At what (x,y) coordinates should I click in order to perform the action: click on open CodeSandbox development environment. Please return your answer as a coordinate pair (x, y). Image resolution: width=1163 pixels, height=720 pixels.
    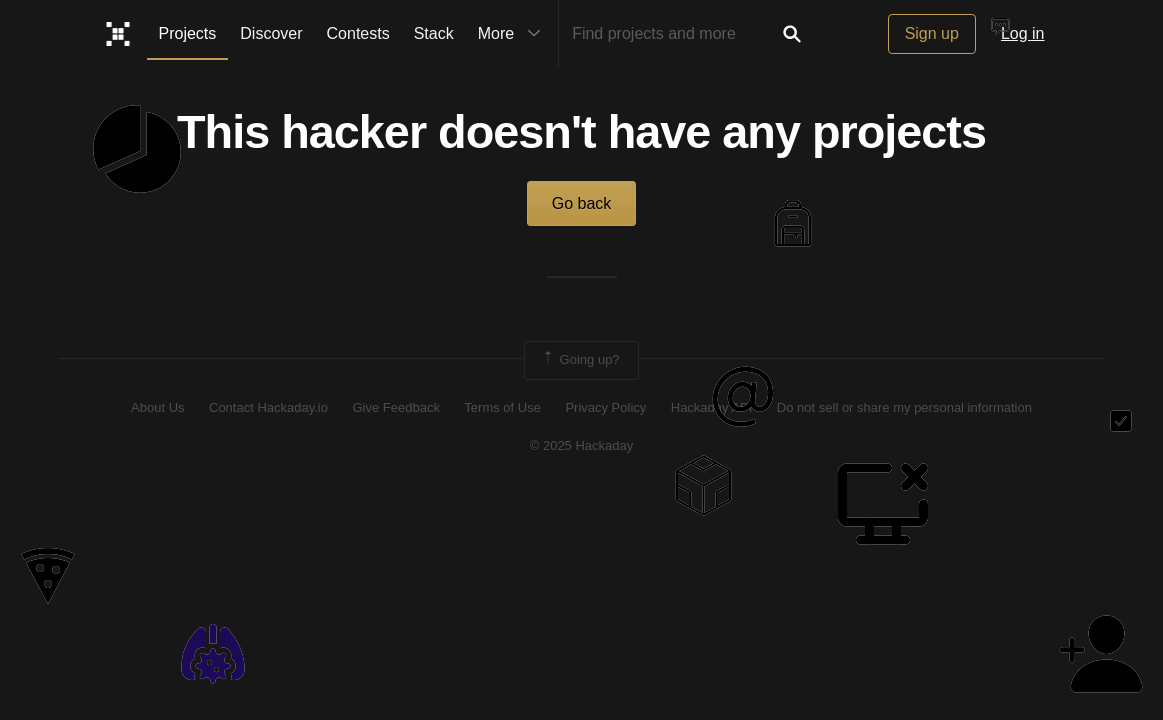
    Looking at the image, I should click on (703, 485).